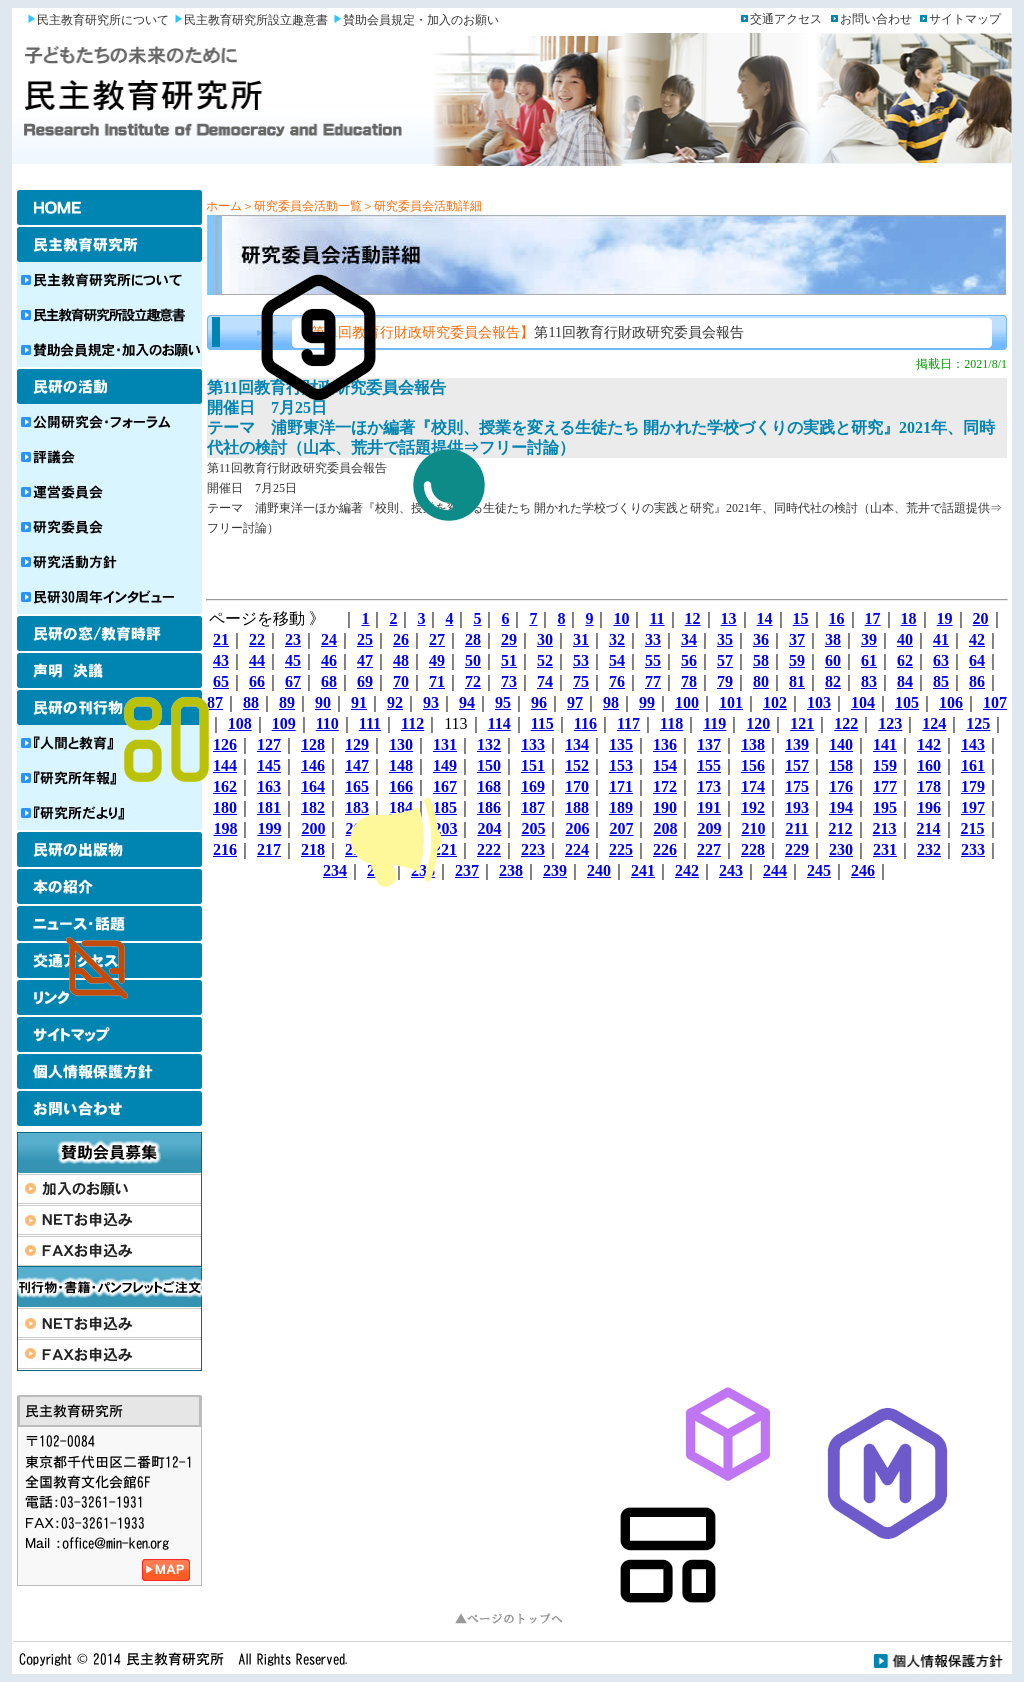 This screenshot has width=1024, height=1682. What do you see at coordinates (166, 739) in the screenshot?
I see `switch to layout view` at bounding box center [166, 739].